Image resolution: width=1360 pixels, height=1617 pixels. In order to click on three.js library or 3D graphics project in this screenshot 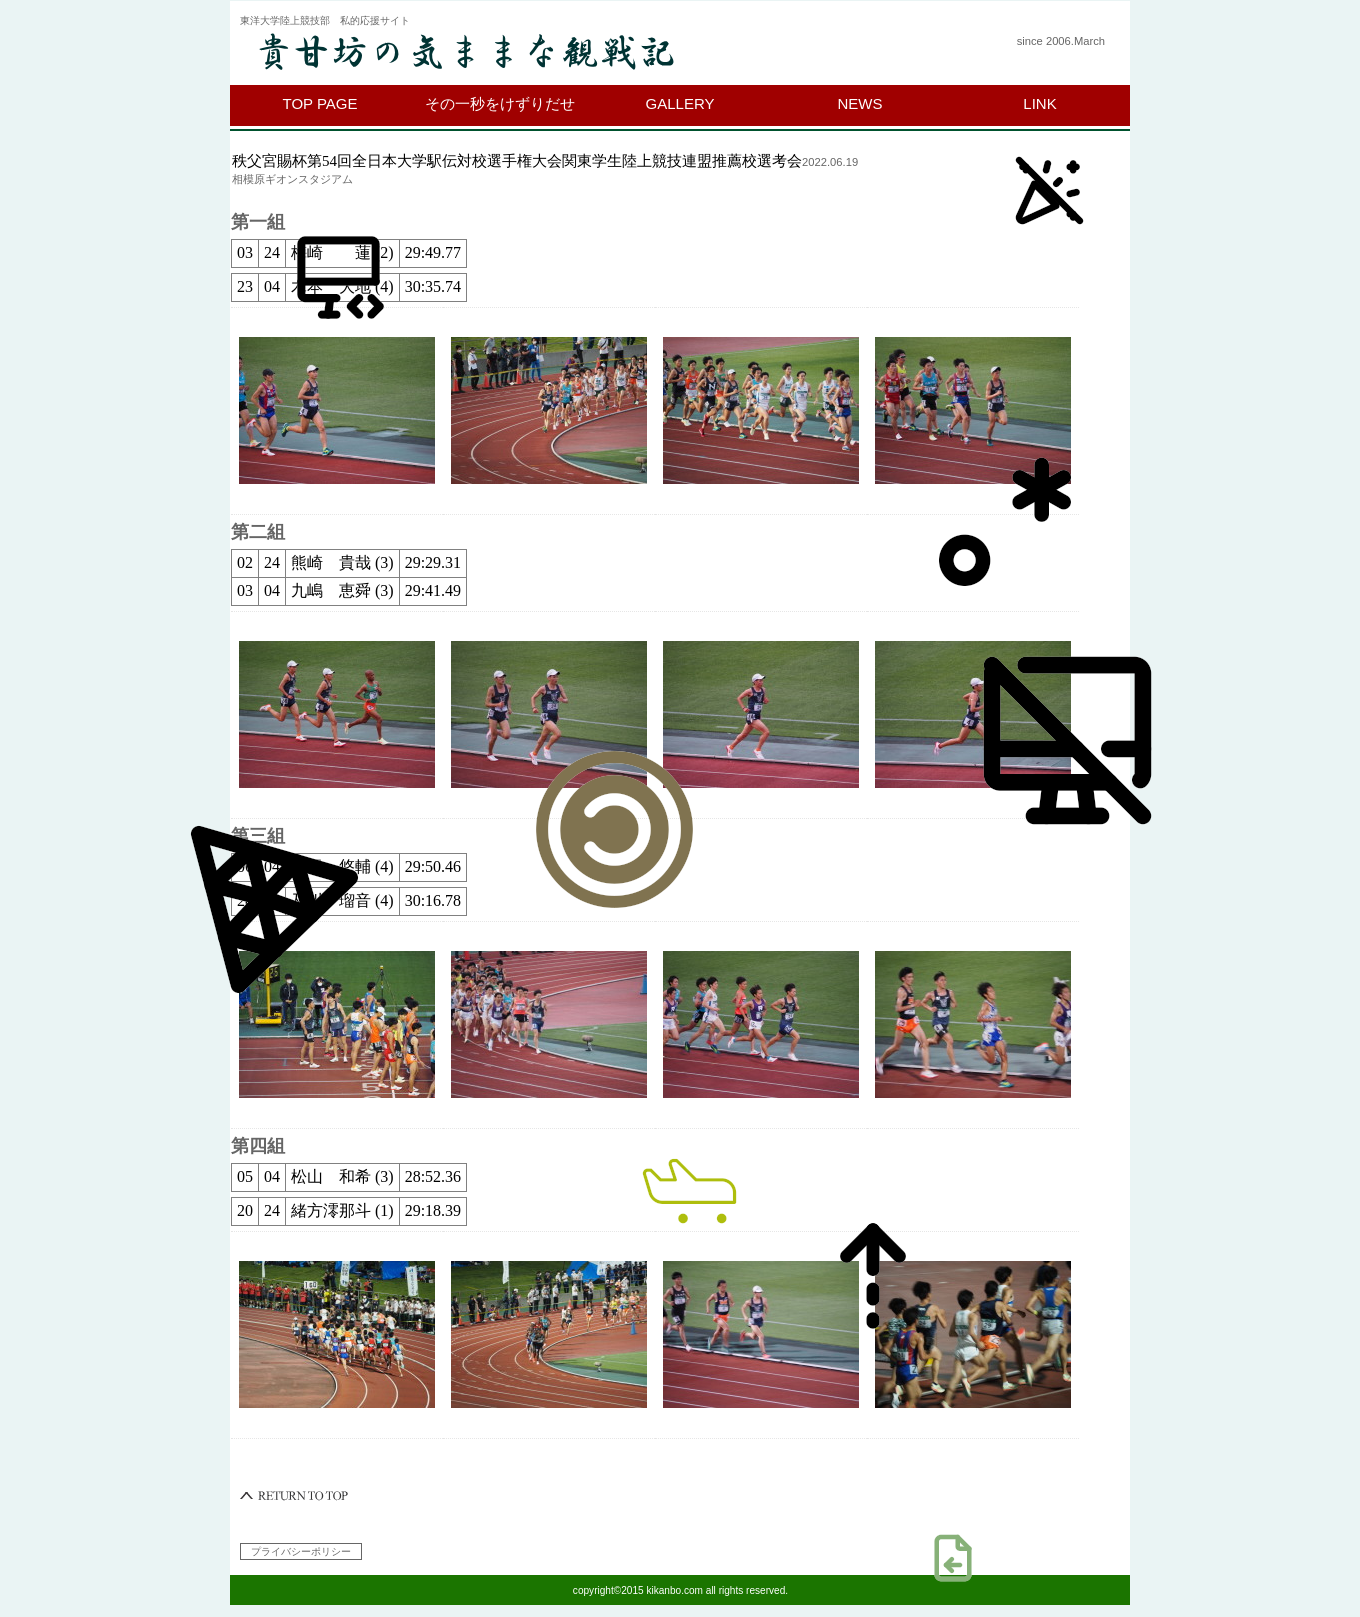, I will do `click(270, 905)`.